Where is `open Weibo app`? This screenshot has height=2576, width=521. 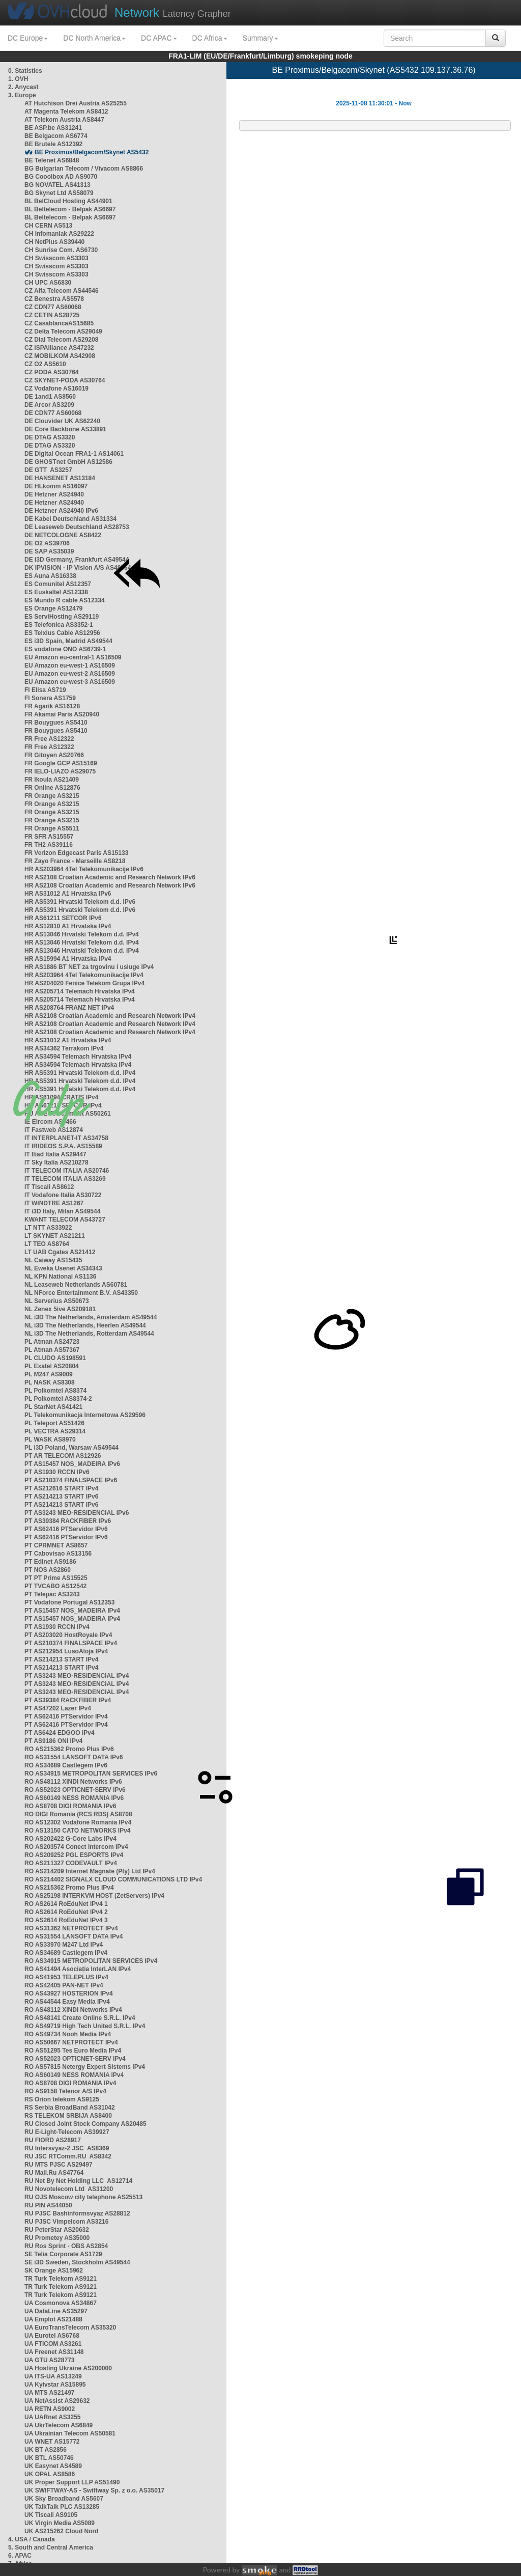
open Weibo app is located at coordinates (339, 1329).